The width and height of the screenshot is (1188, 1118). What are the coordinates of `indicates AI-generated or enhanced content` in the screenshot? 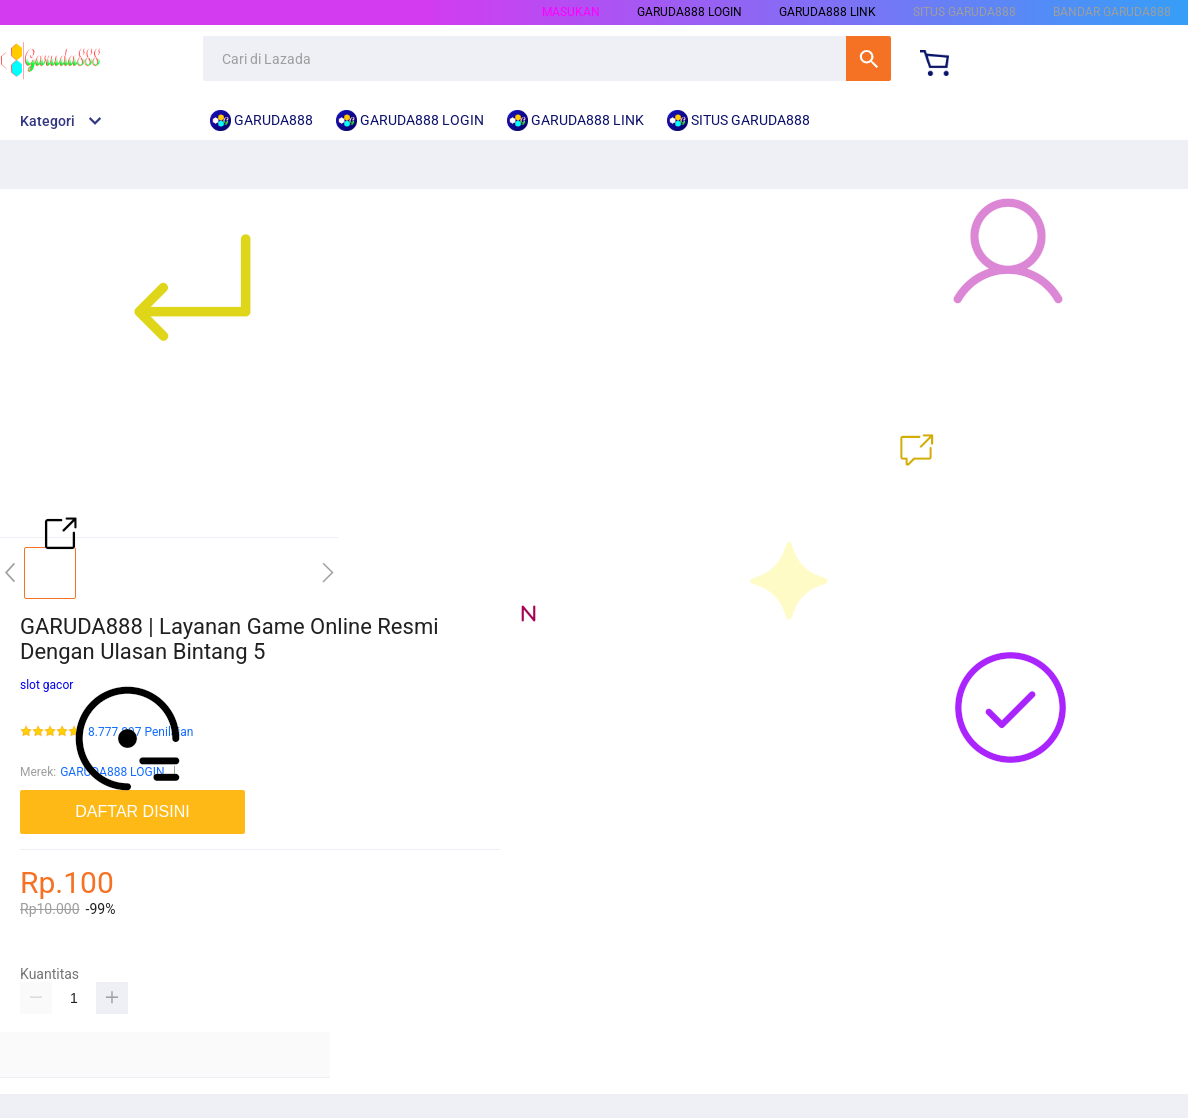 It's located at (789, 581).